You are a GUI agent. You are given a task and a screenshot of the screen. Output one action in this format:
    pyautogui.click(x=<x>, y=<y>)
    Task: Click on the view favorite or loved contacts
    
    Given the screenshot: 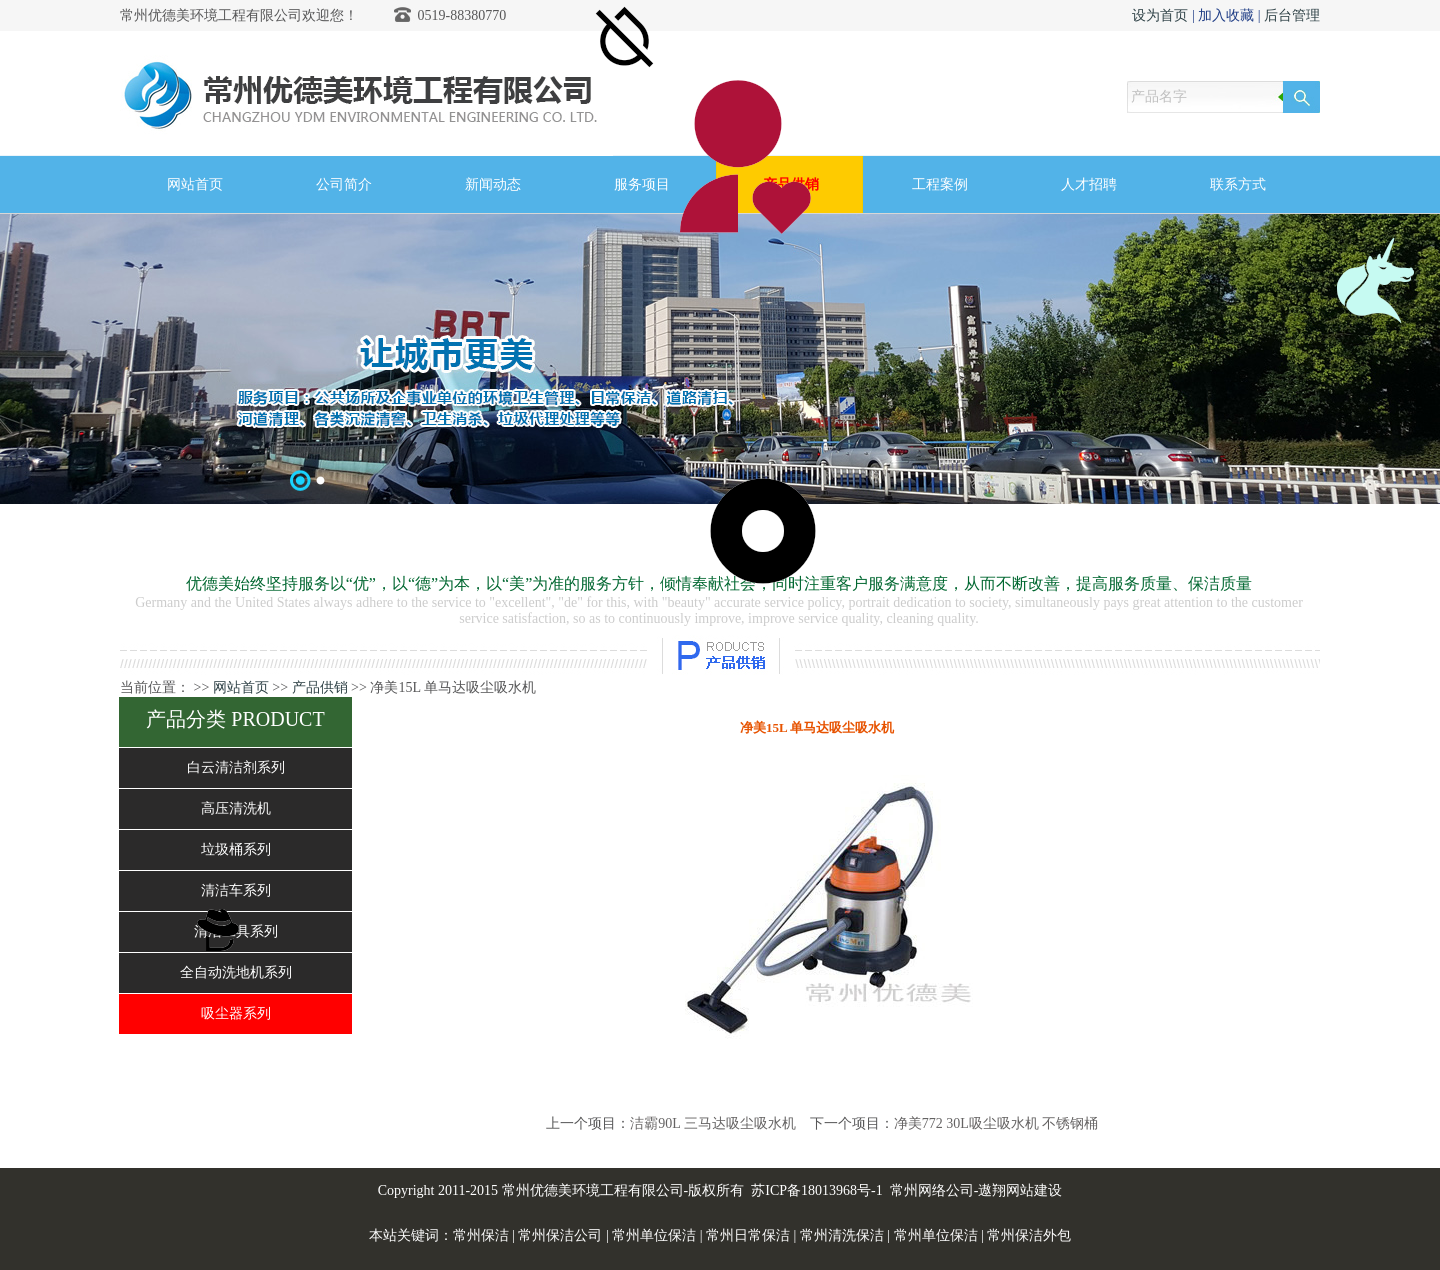 What is the action you would take?
    pyautogui.click(x=738, y=160)
    